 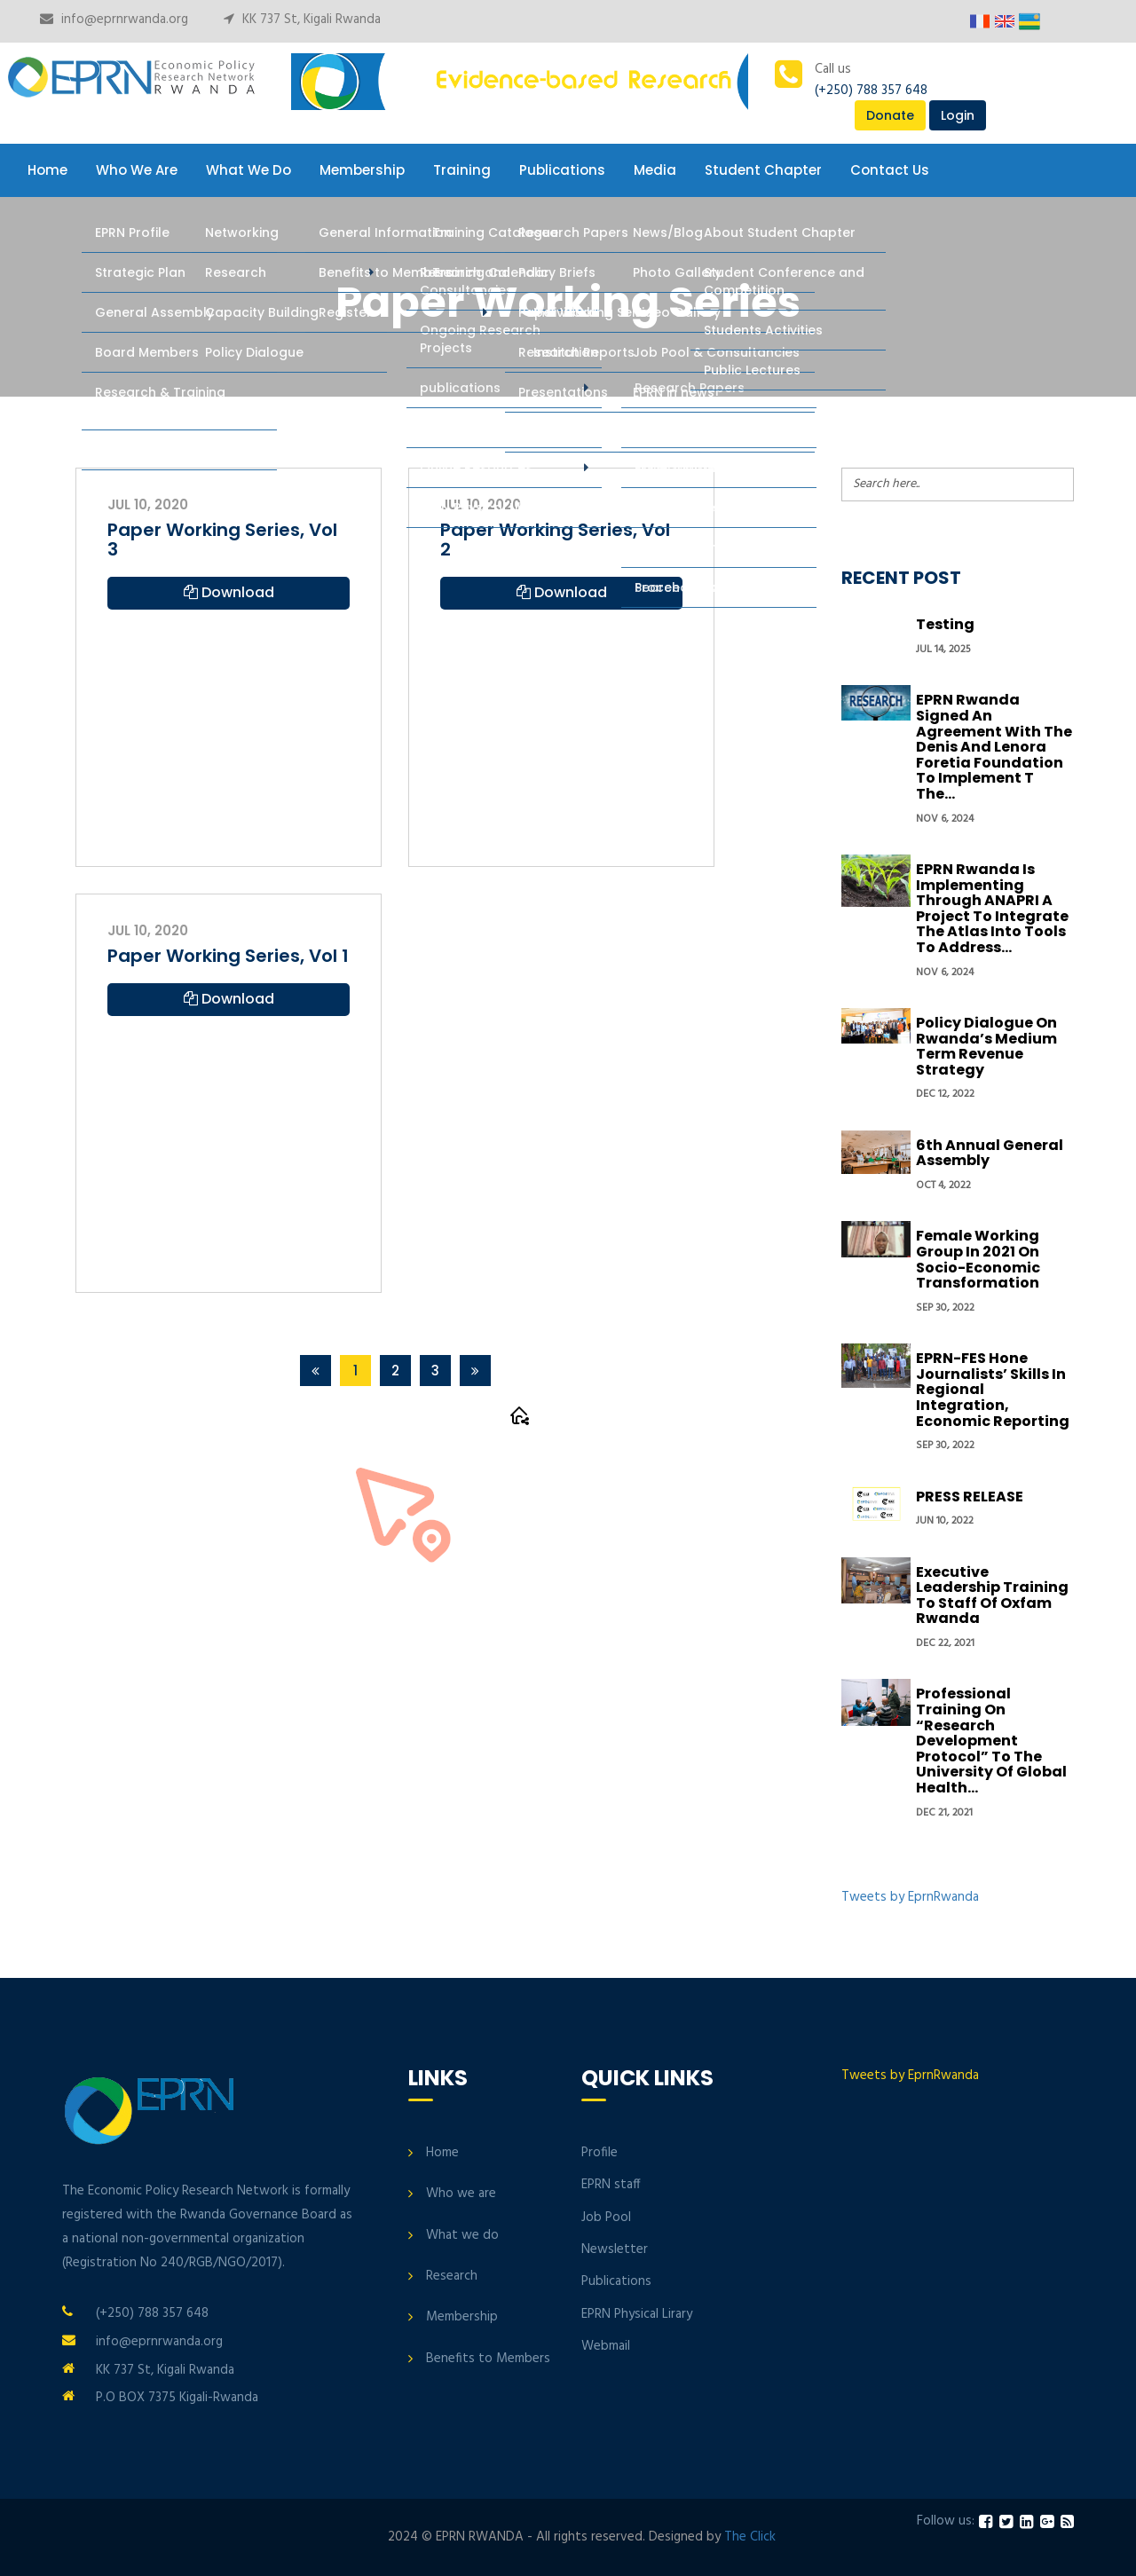 What do you see at coordinates (519, 1415) in the screenshot?
I see `share your home address or location` at bounding box center [519, 1415].